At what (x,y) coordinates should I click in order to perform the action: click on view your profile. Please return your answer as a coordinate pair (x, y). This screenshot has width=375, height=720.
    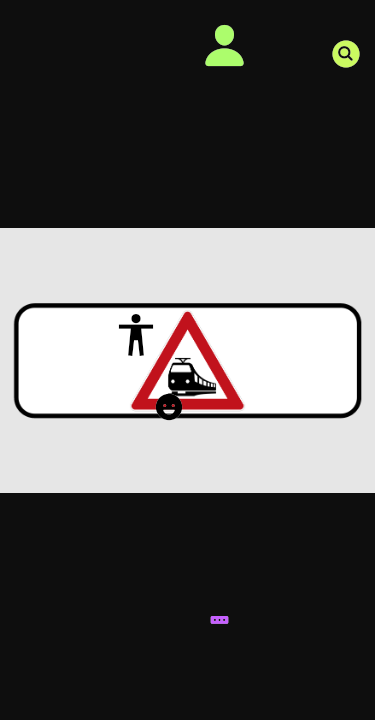
    Looking at the image, I should click on (224, 45).